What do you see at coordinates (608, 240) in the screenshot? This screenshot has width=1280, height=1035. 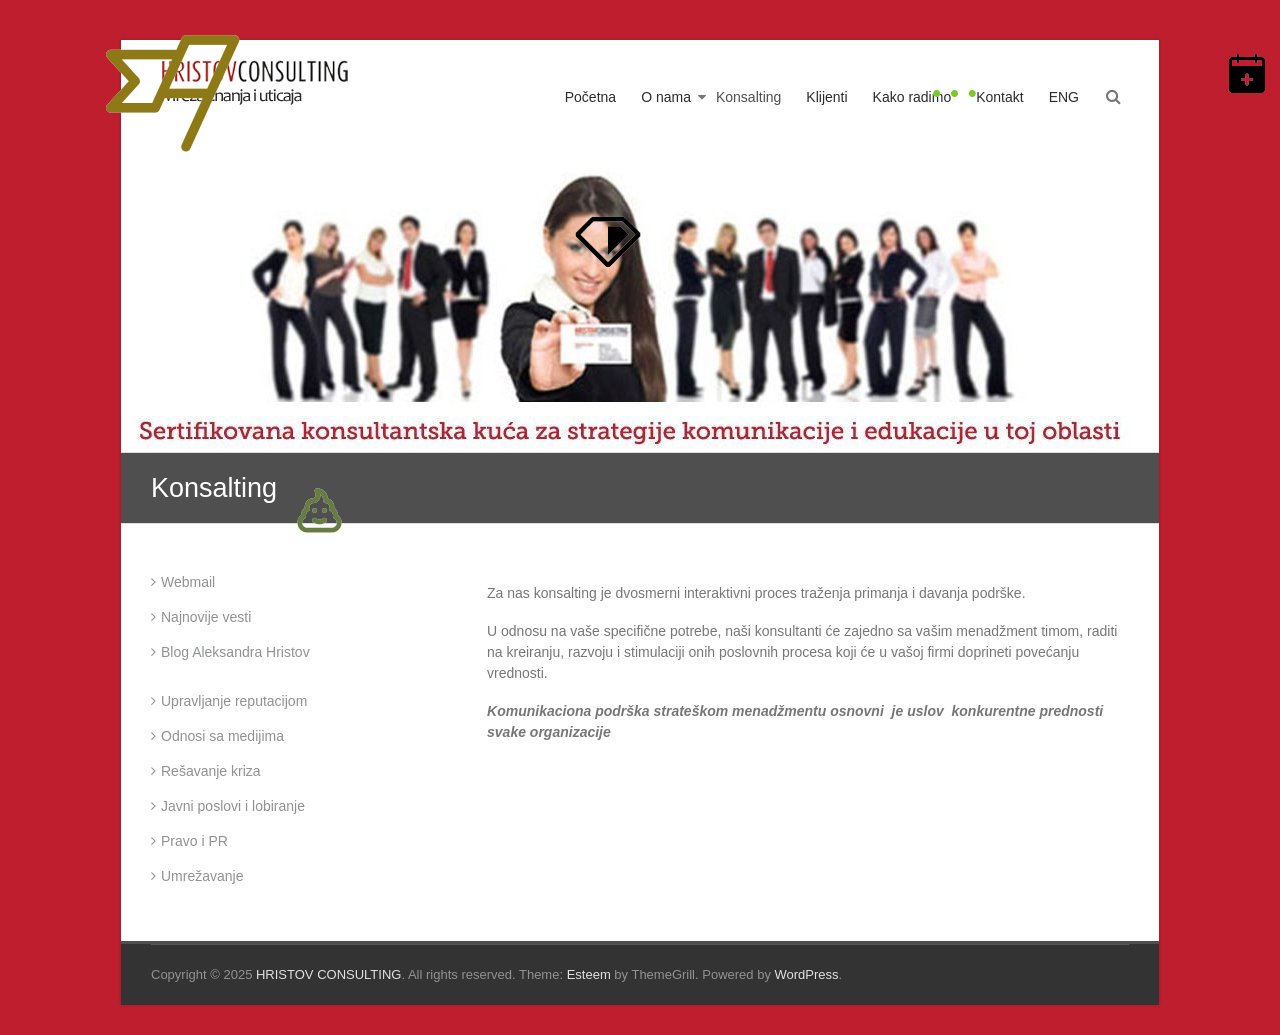 I see `ruby programming language file type indicator` at bounding box center [608, 240].